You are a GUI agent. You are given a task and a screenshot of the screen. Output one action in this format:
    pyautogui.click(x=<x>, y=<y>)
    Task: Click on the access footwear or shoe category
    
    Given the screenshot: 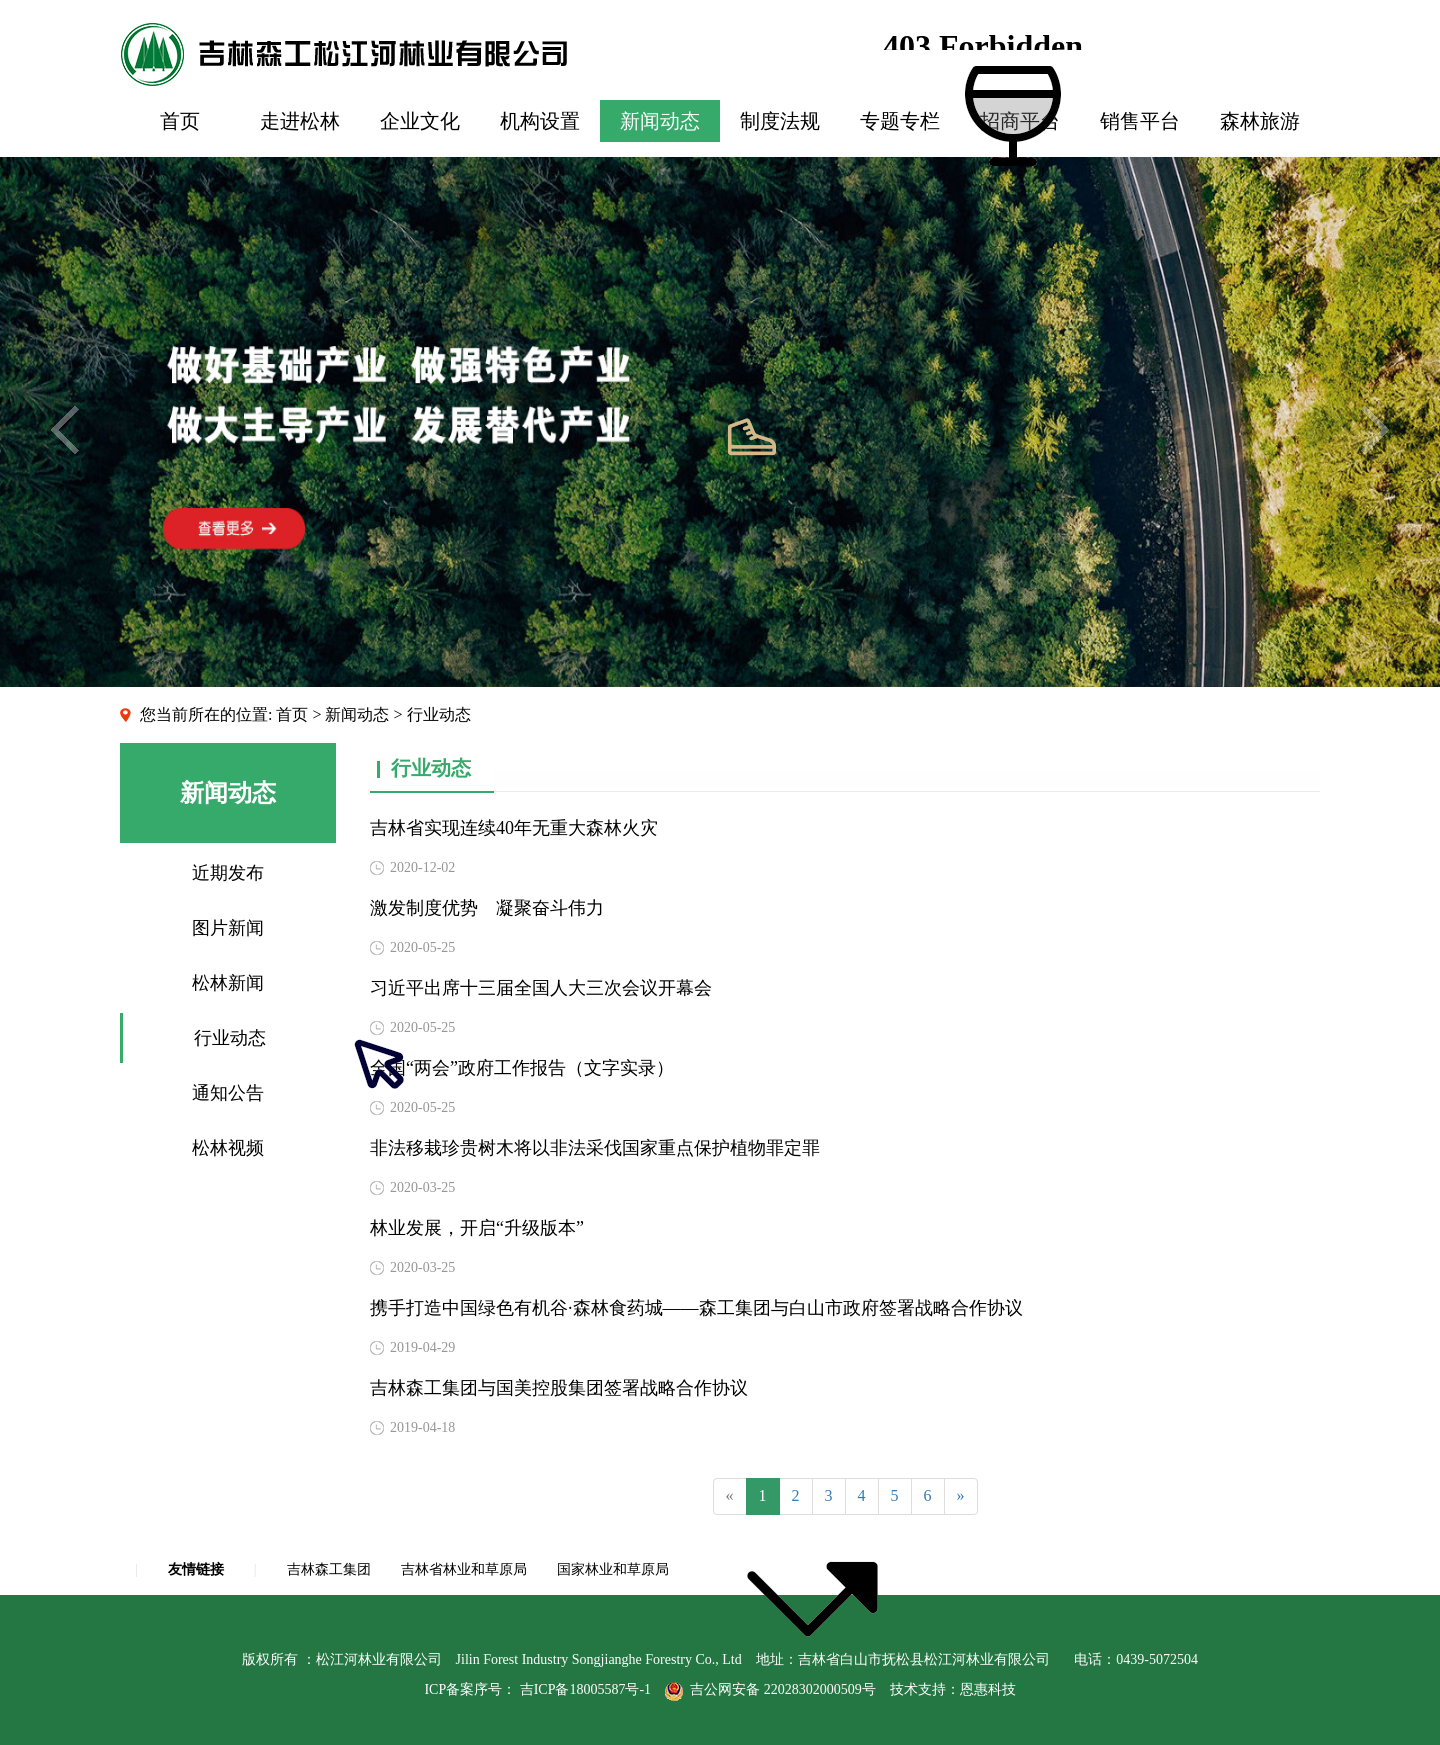 What is the action you would take?
    pyautogui.click(x=749, y=438)
    